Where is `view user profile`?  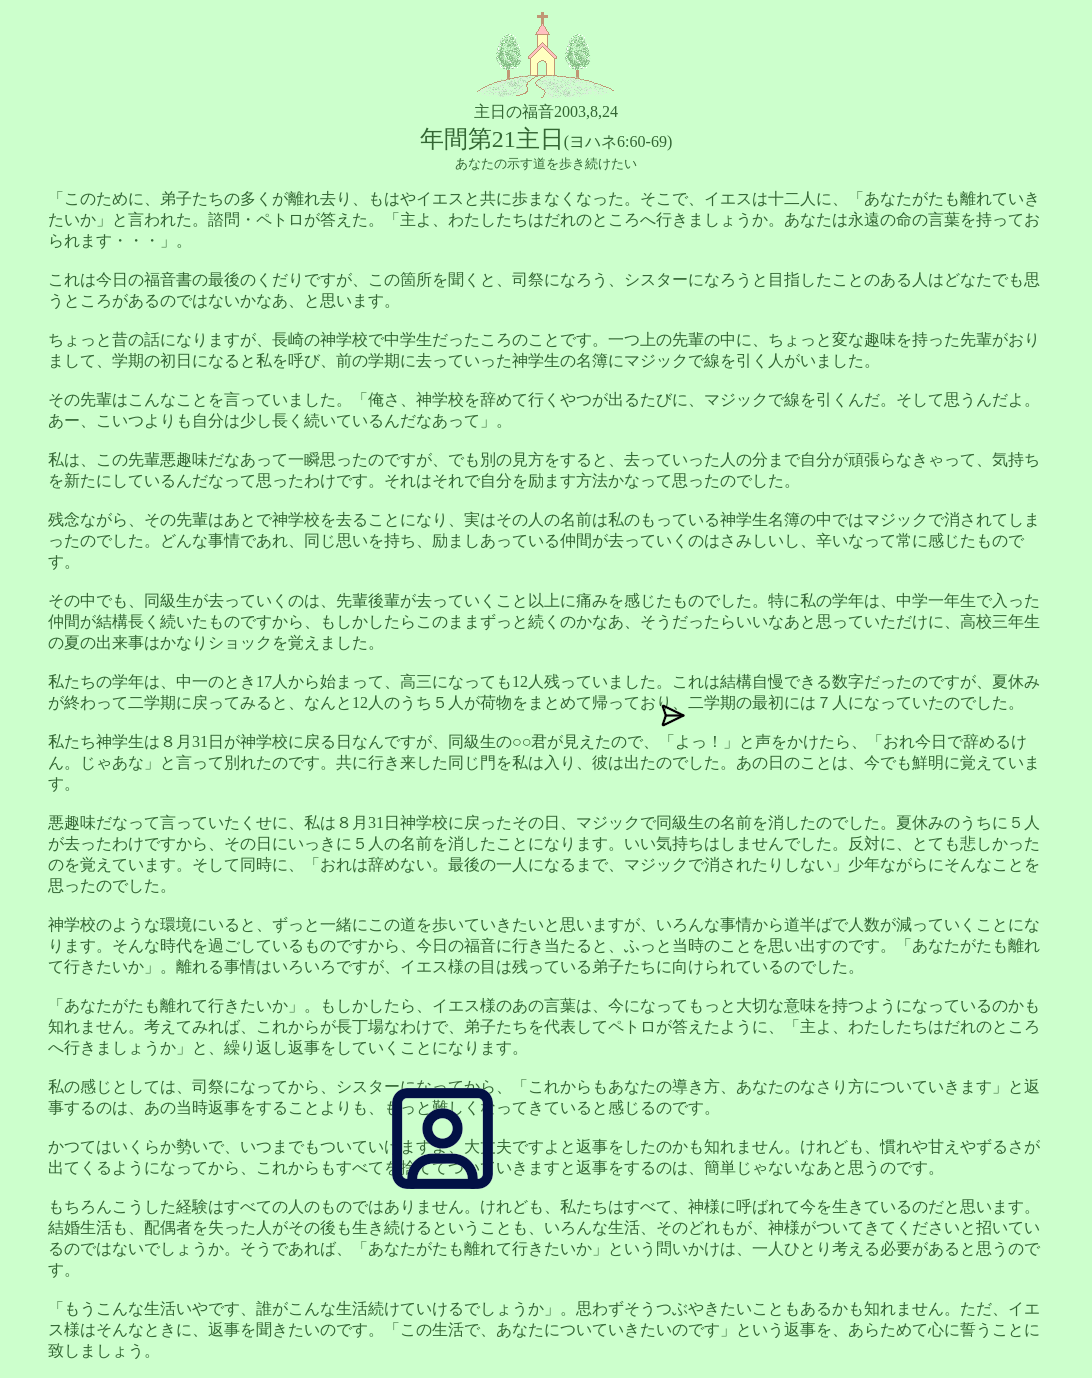 view user profile is located at coordinates (442, 1138).